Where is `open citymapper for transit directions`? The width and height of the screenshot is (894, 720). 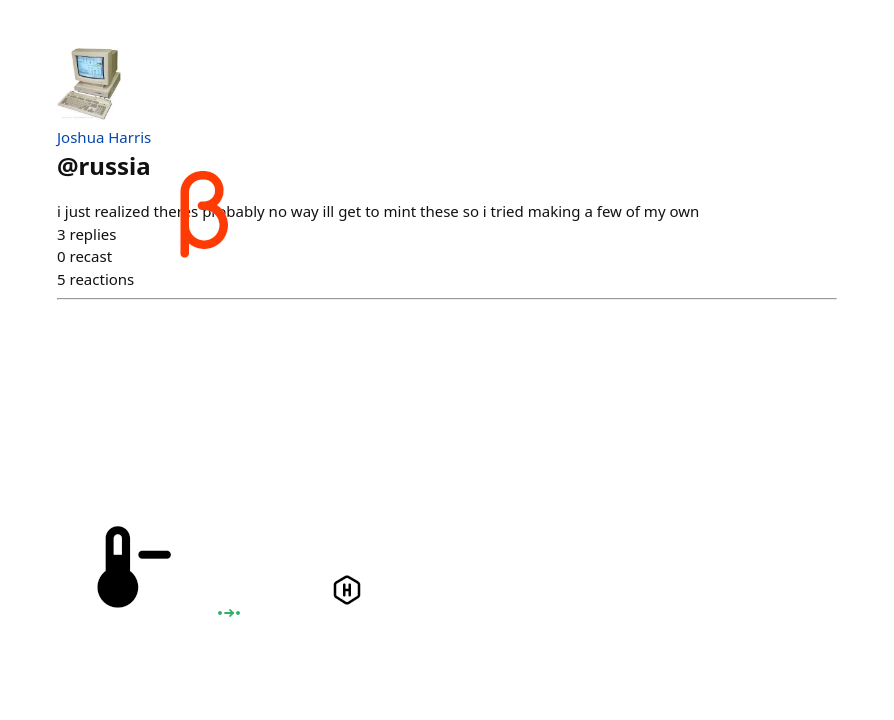 open citymapper for transit directions is located at coordinates (229, 613).